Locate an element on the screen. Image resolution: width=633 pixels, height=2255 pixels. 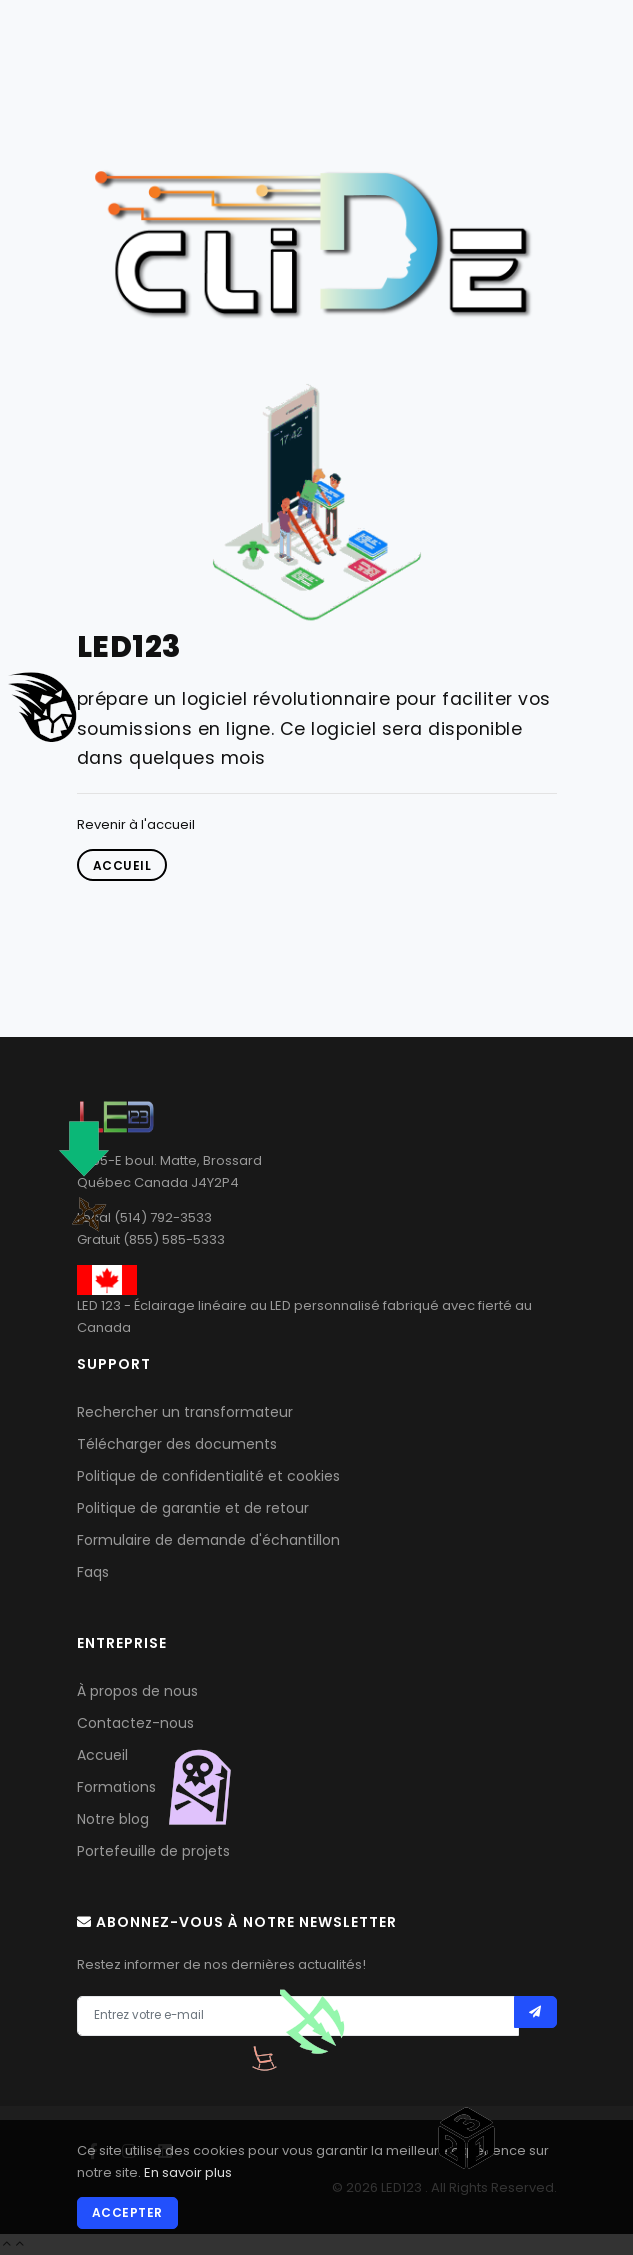
roll dice or randomize selection is located at coordinates (466, 2138).